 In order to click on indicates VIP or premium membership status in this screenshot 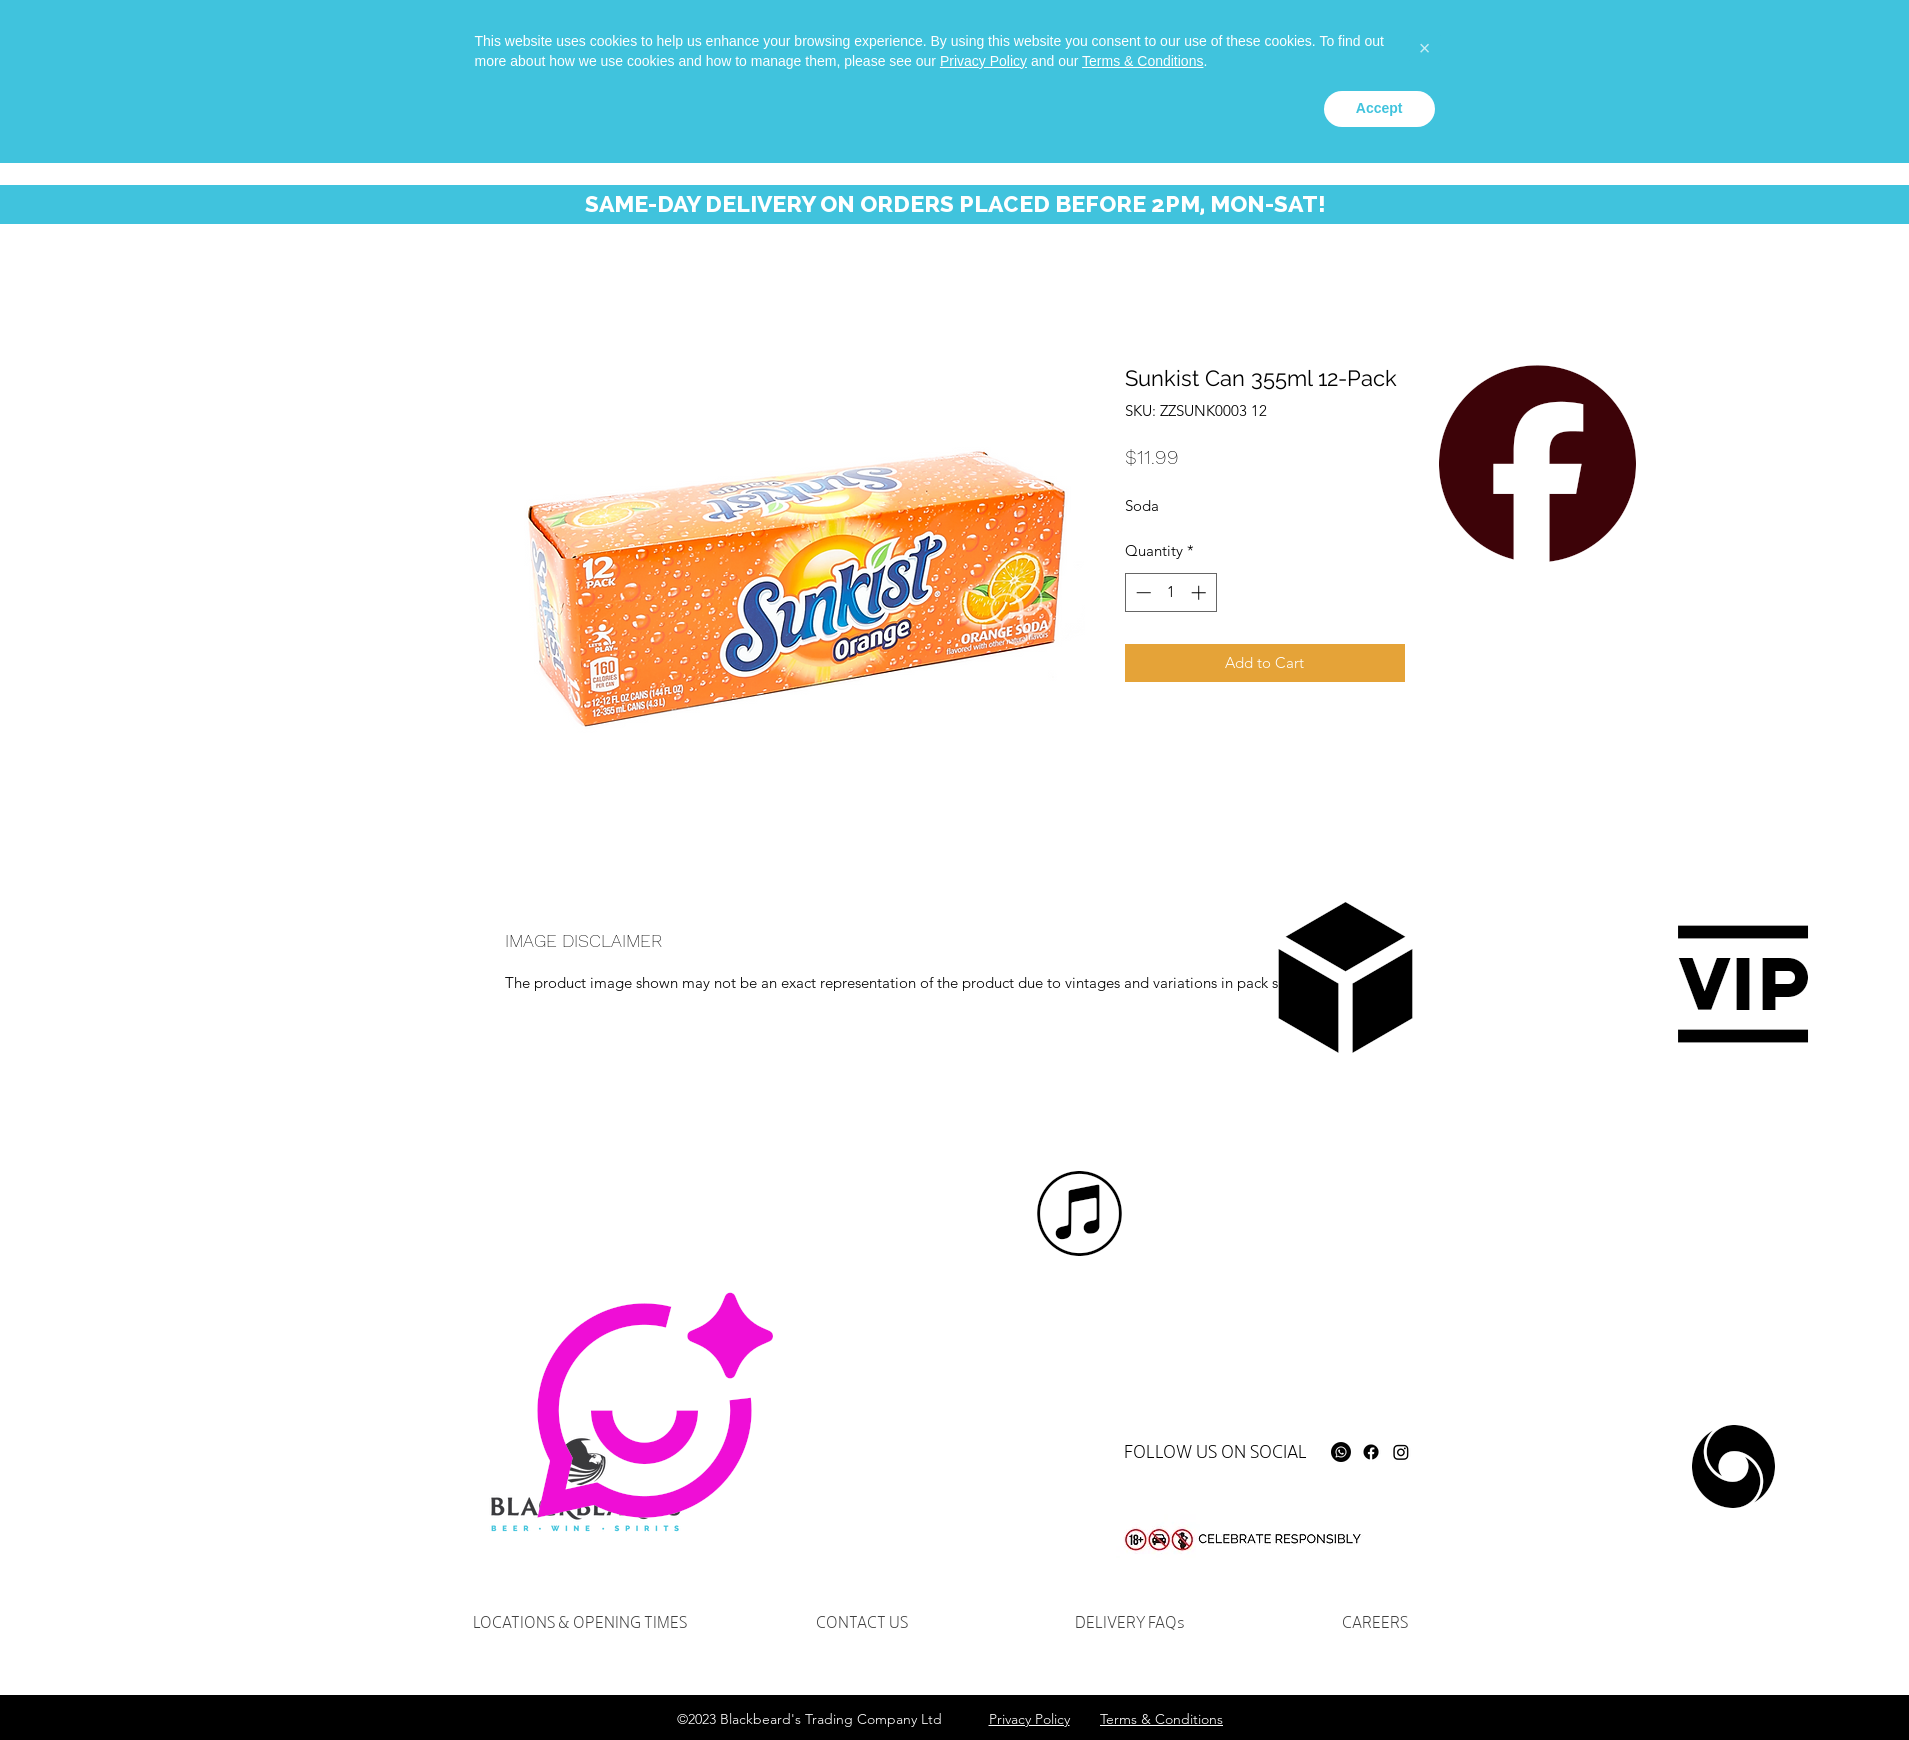, I will do `click(1743, 984)`.